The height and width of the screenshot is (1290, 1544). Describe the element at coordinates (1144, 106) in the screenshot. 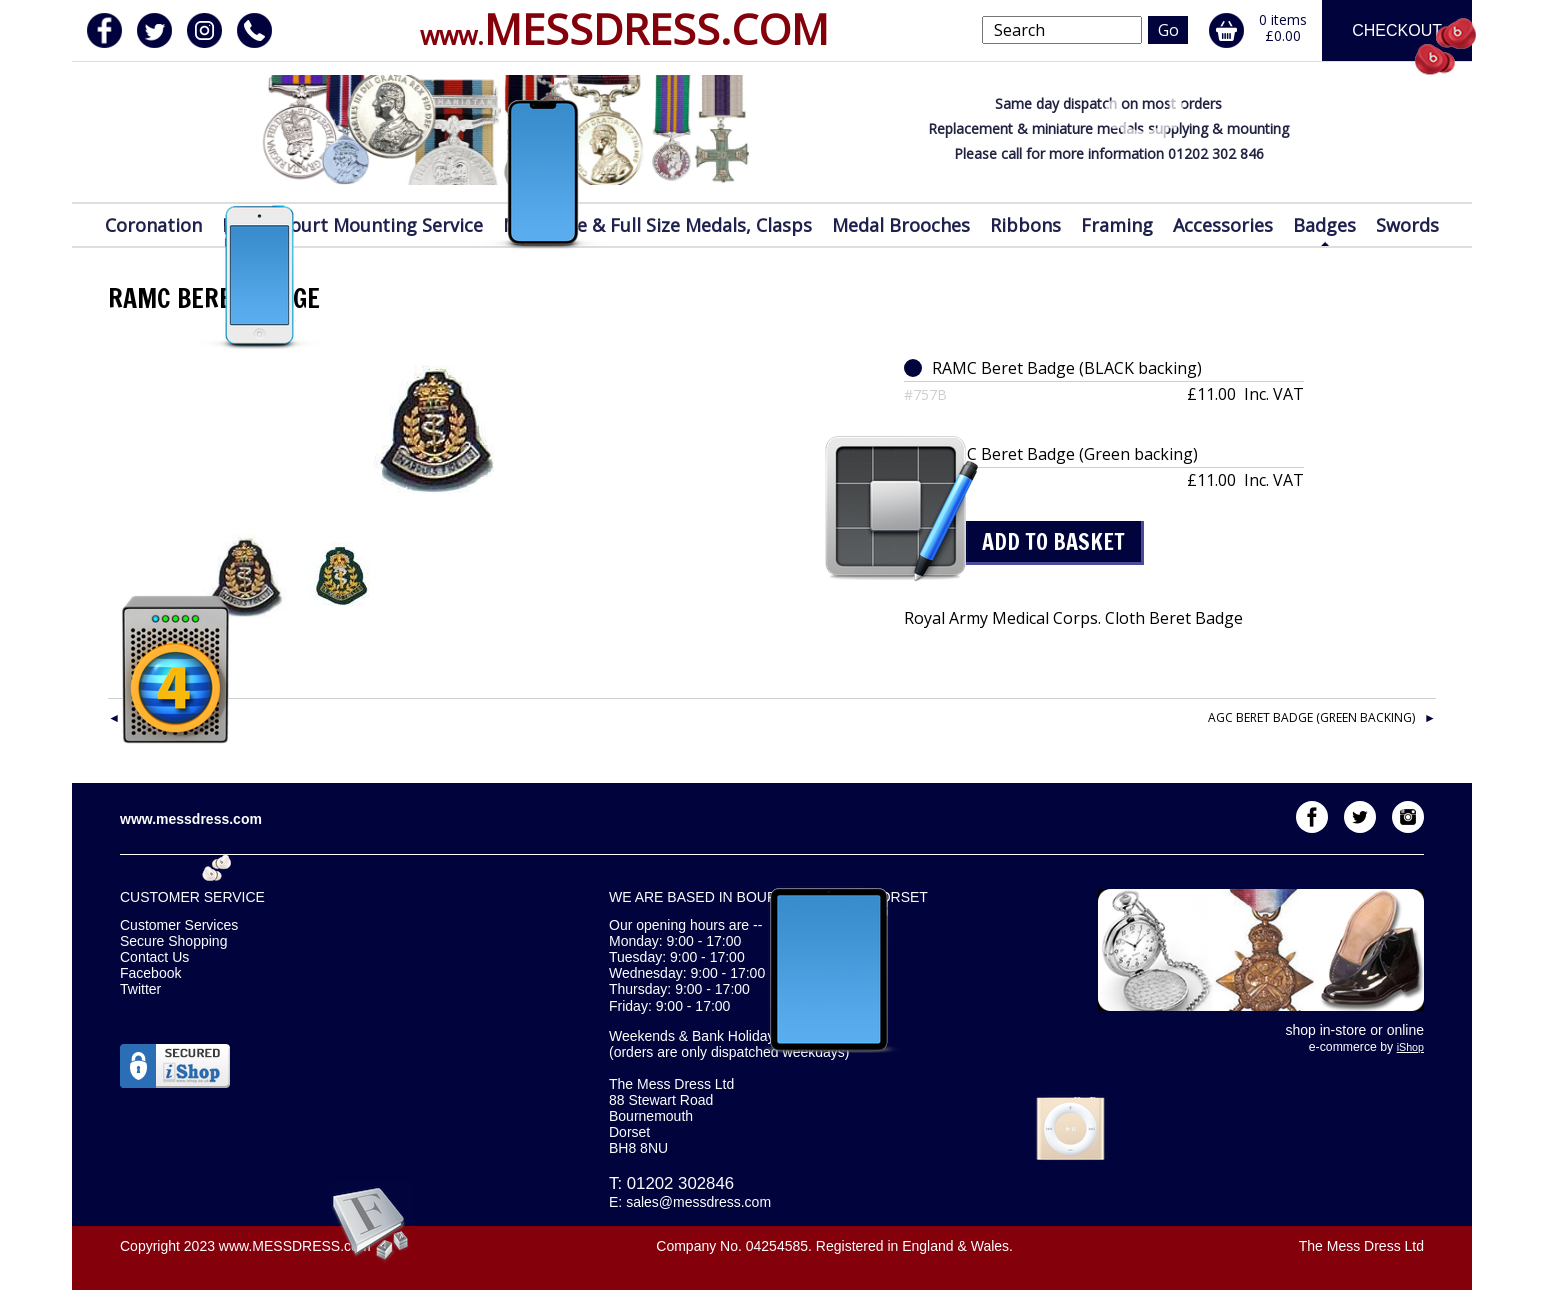

I see `placeholder or missing library behavior indicator` at that location.